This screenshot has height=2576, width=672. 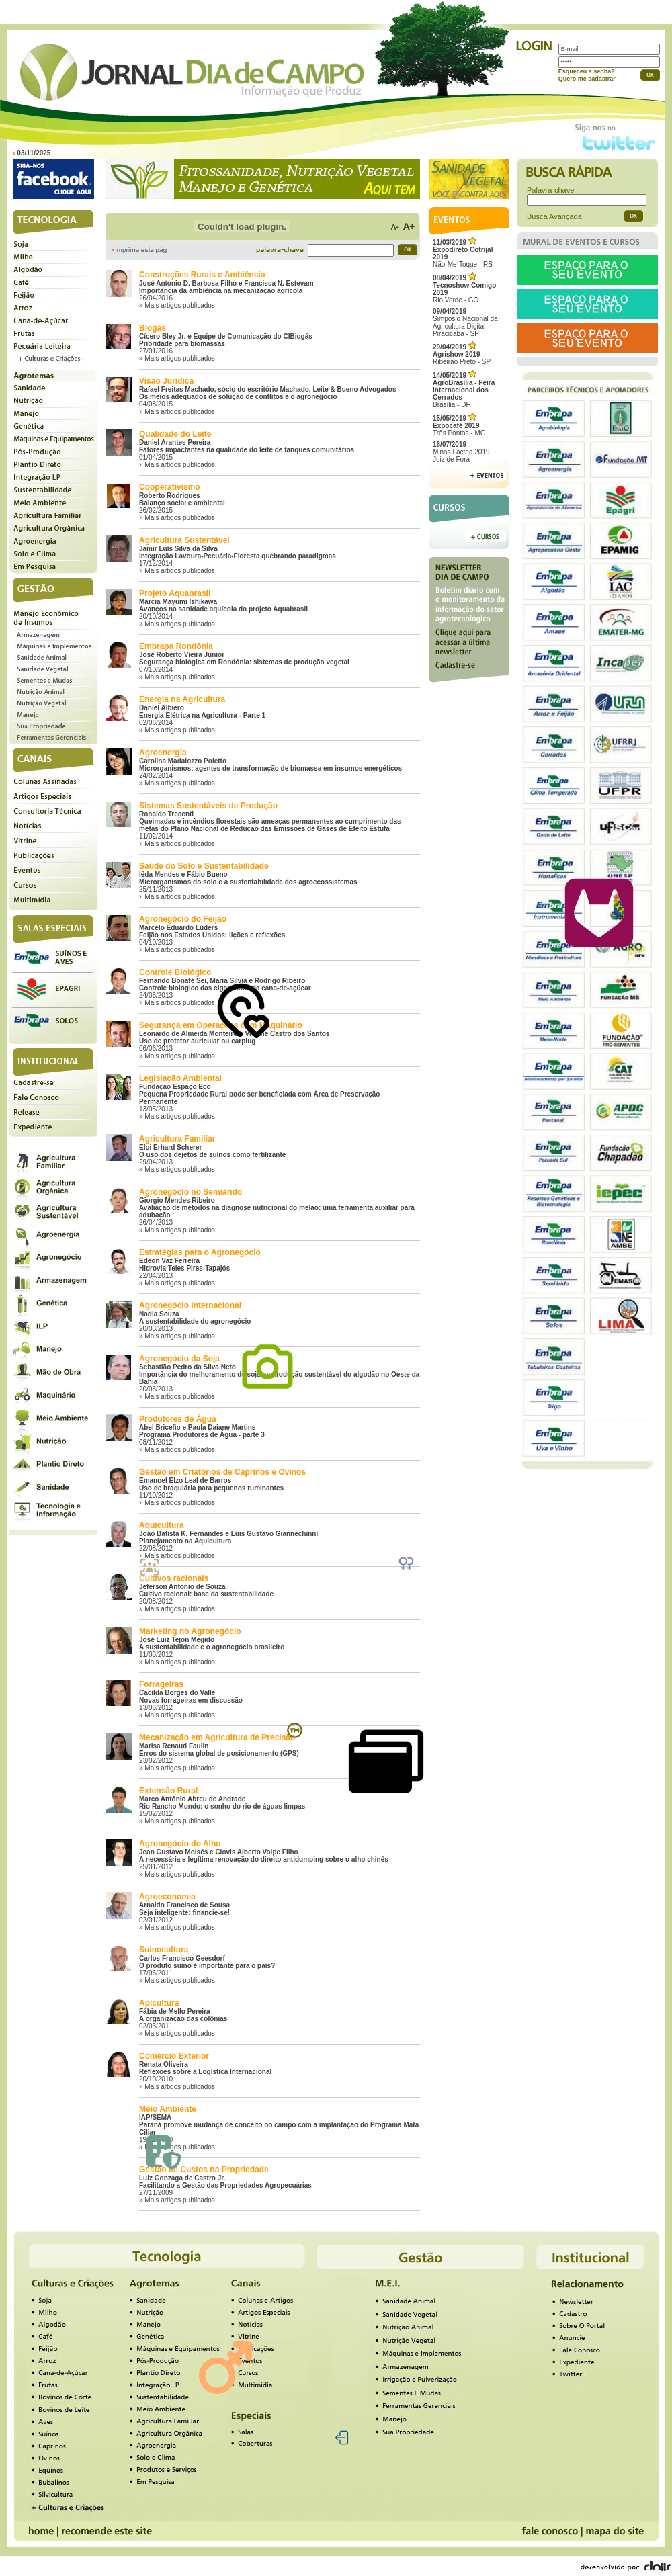 What do you see at coordinates (386, 1761) in the screenshot?
I see `view open browser windows` at bounding box center [386, 1761].